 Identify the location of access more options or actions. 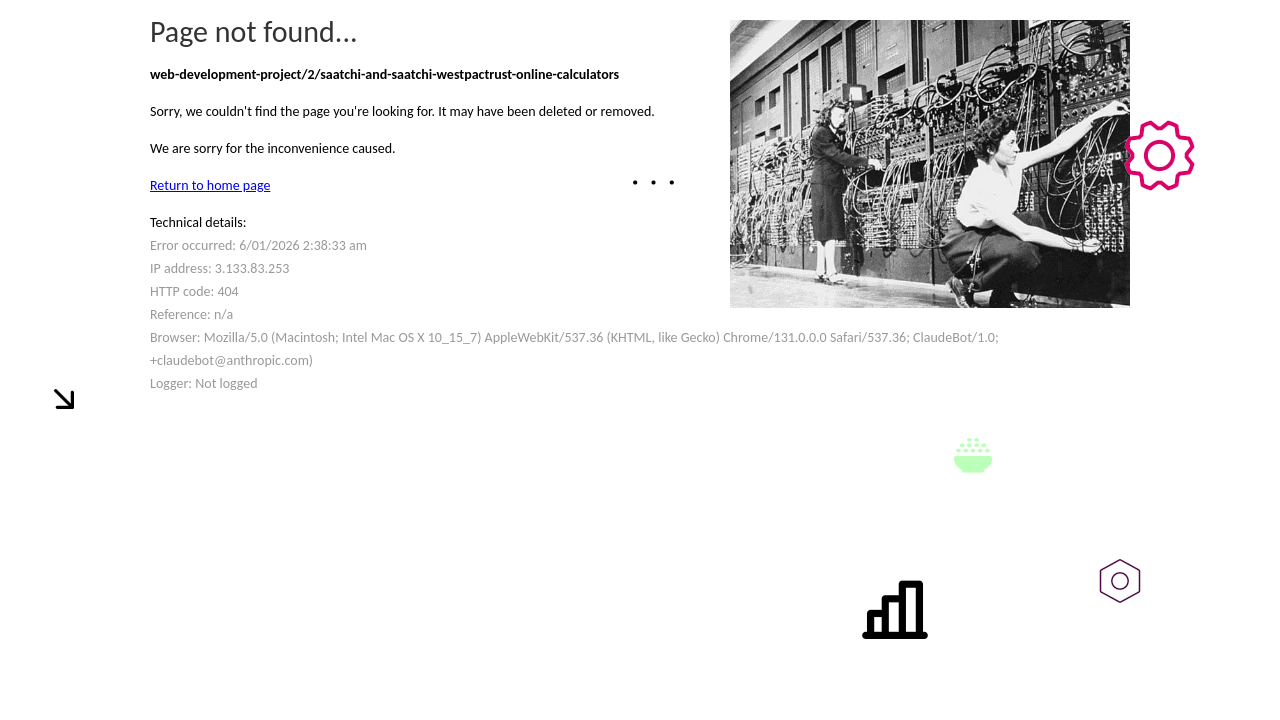
(653, 182).